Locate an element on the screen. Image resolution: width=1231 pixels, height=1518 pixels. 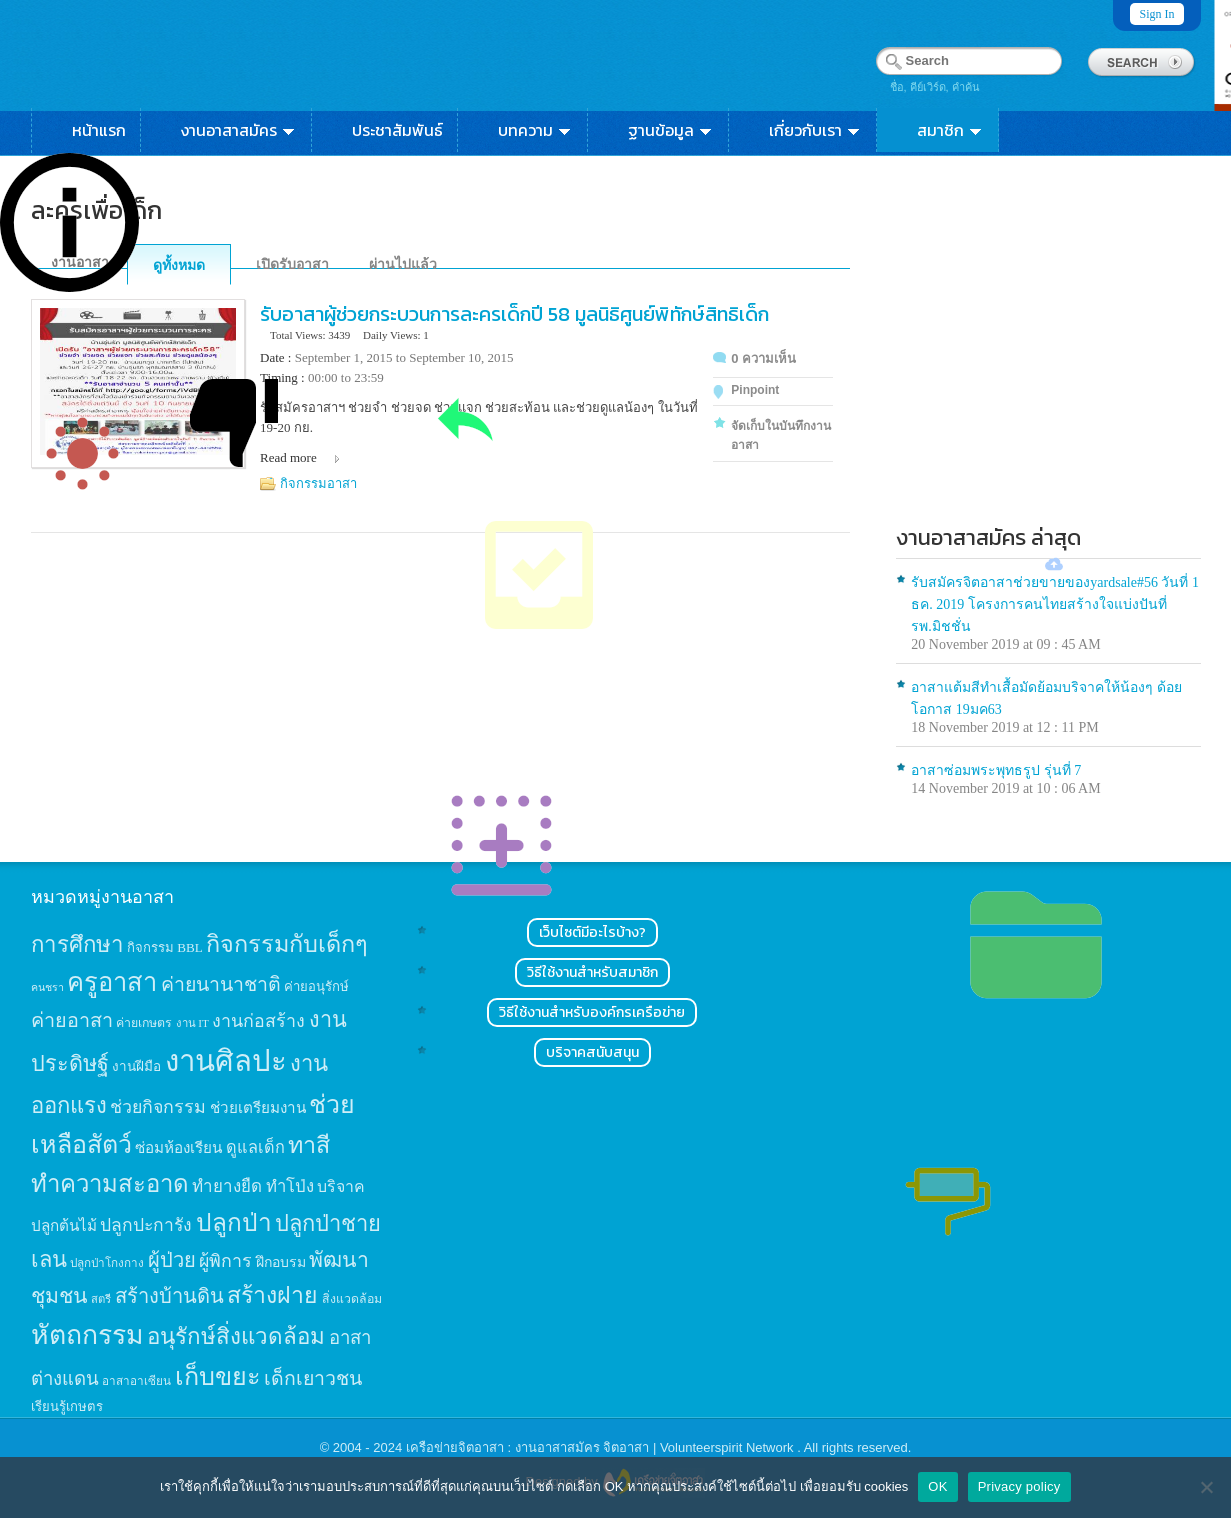
access a closed or collapsed folder is located at coordinates (1036, 949).